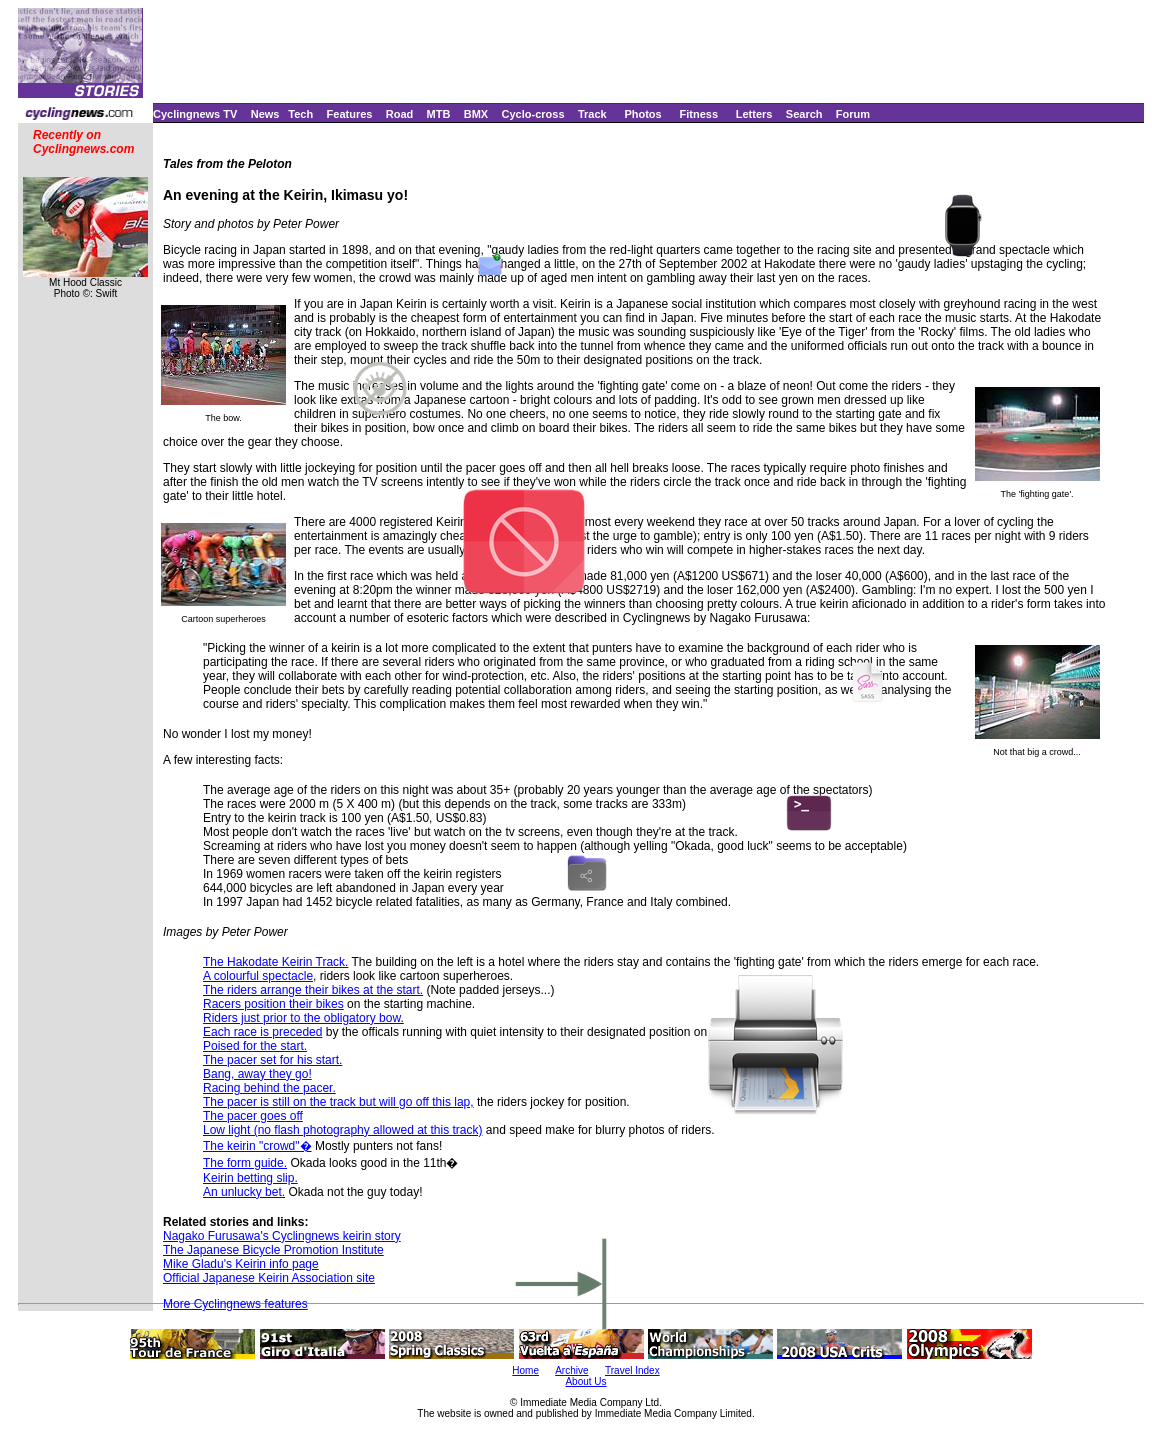  Describe the element at coordinates (587, 873) in the screenshot. I see `access your public shared folder` at that location.